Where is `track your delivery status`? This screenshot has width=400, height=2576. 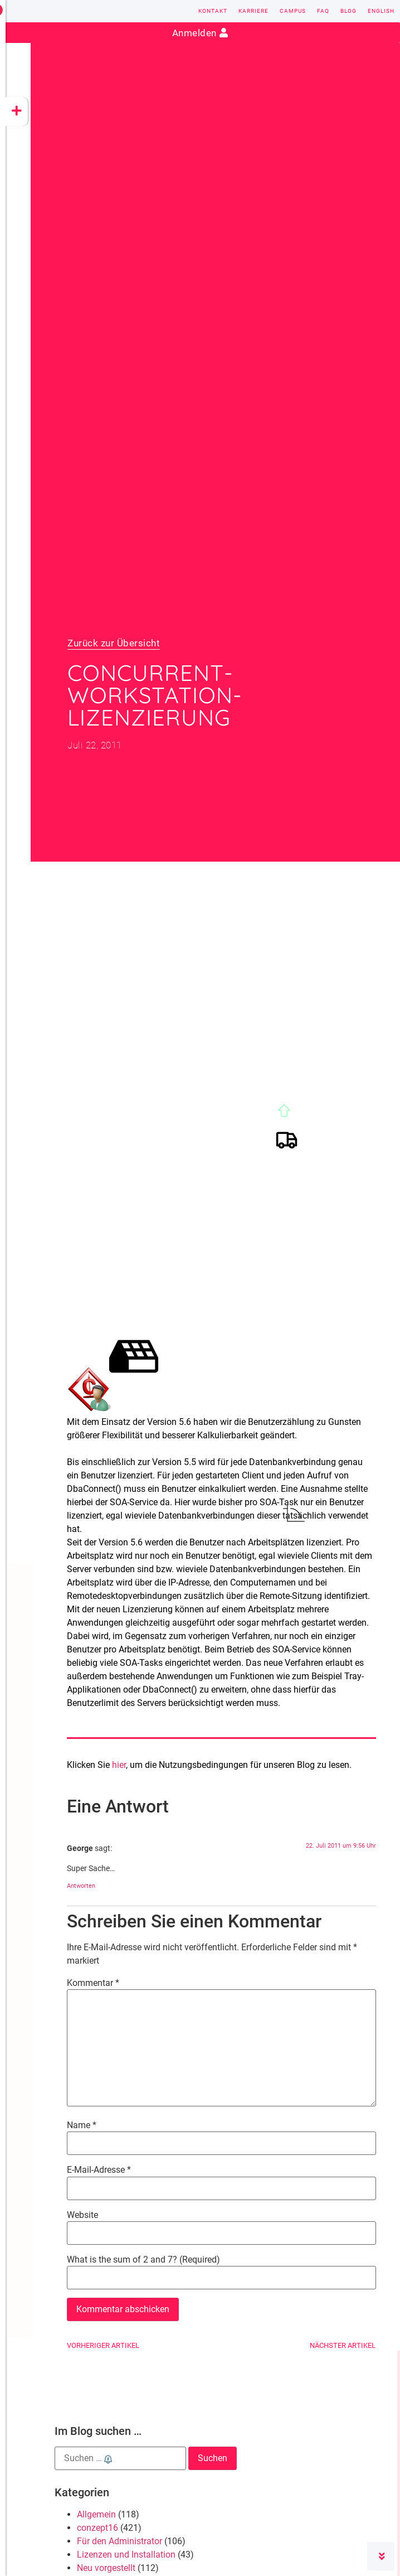
track your delivery status is located at coordinates (286, 1140).